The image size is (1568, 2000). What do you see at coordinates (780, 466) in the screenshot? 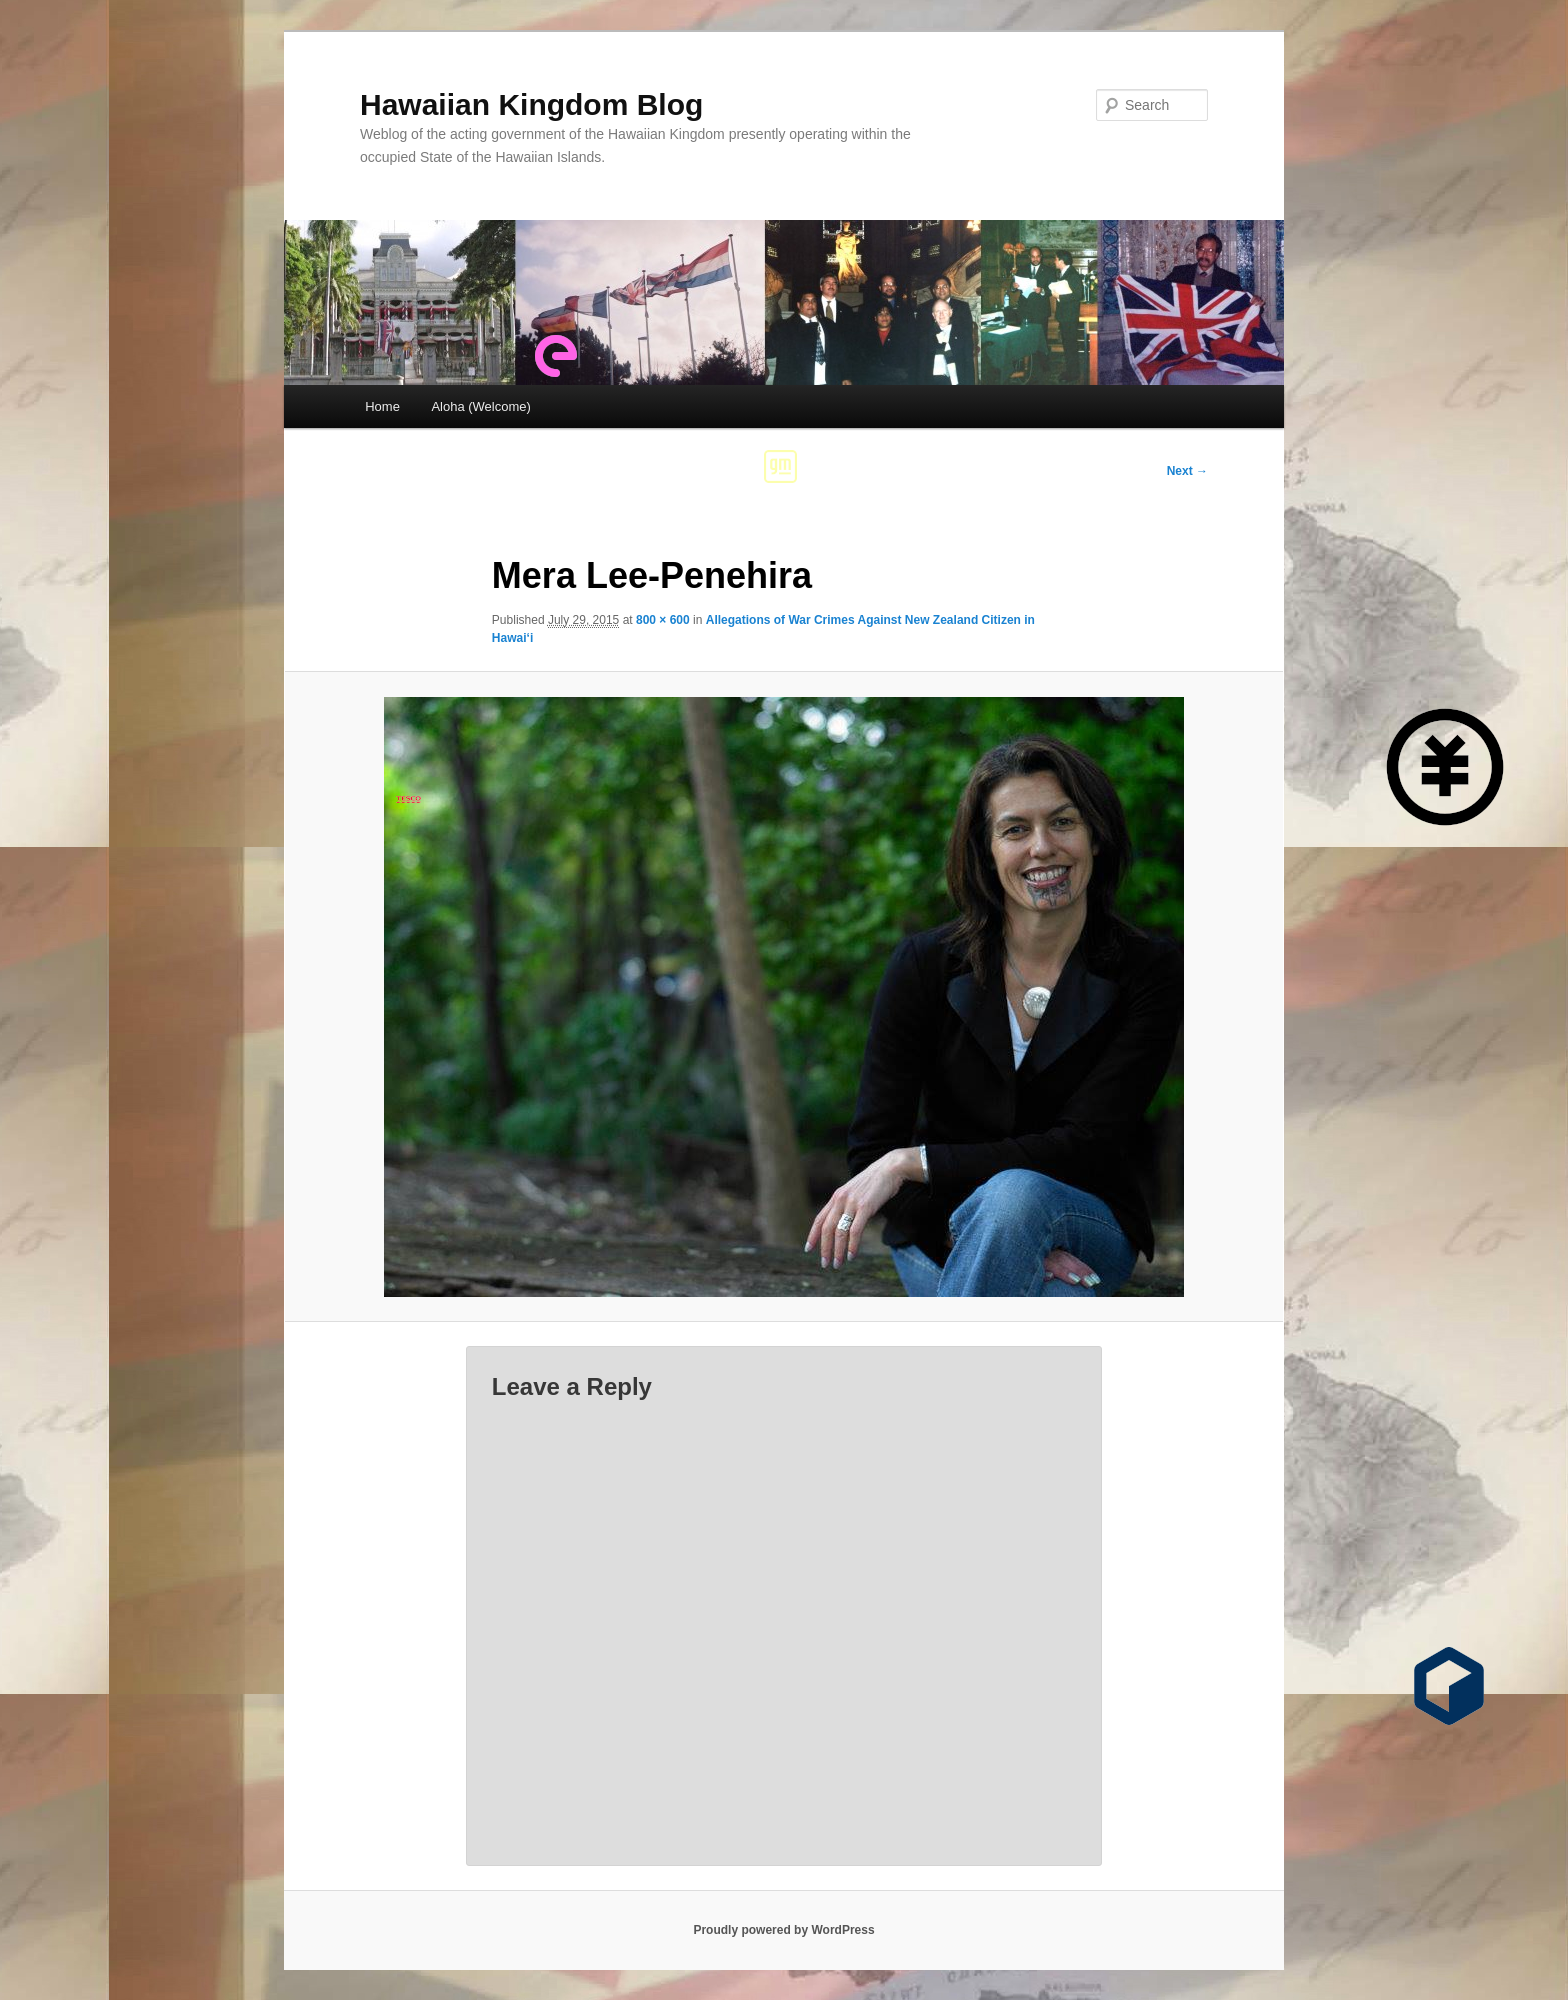
I see `general motors company logo` at bounding box center [780, 466].